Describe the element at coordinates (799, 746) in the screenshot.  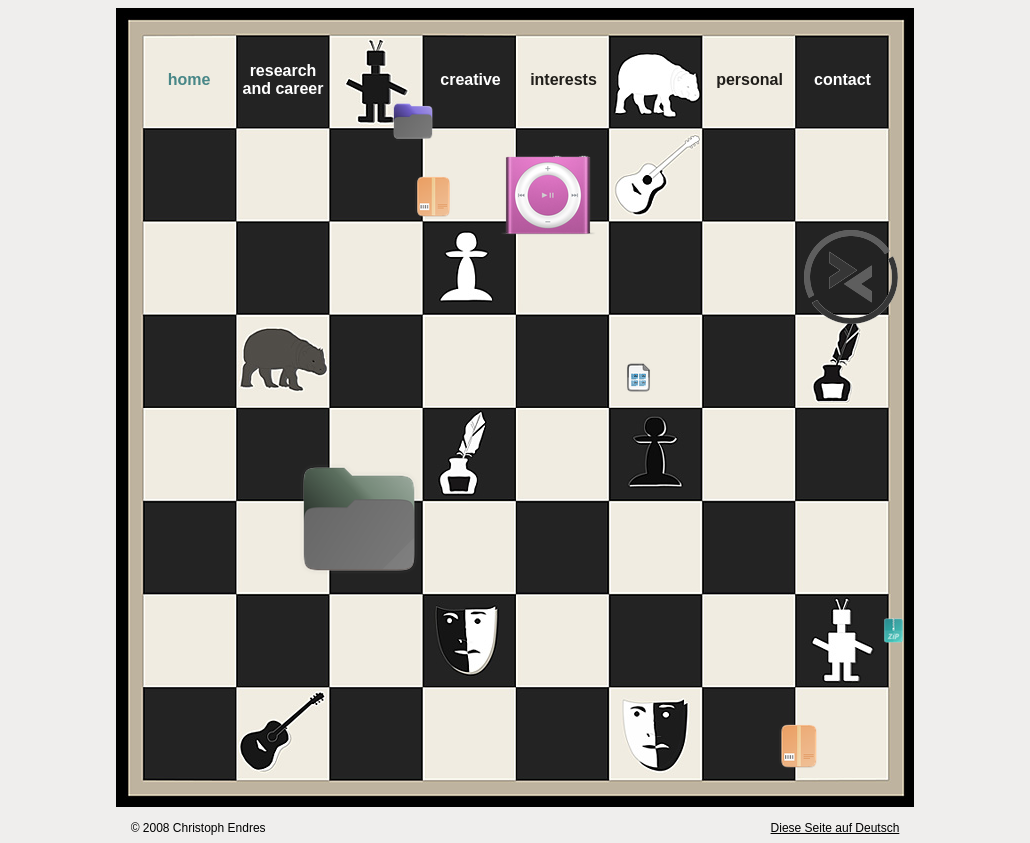
I see `compressed archive file` at that location.